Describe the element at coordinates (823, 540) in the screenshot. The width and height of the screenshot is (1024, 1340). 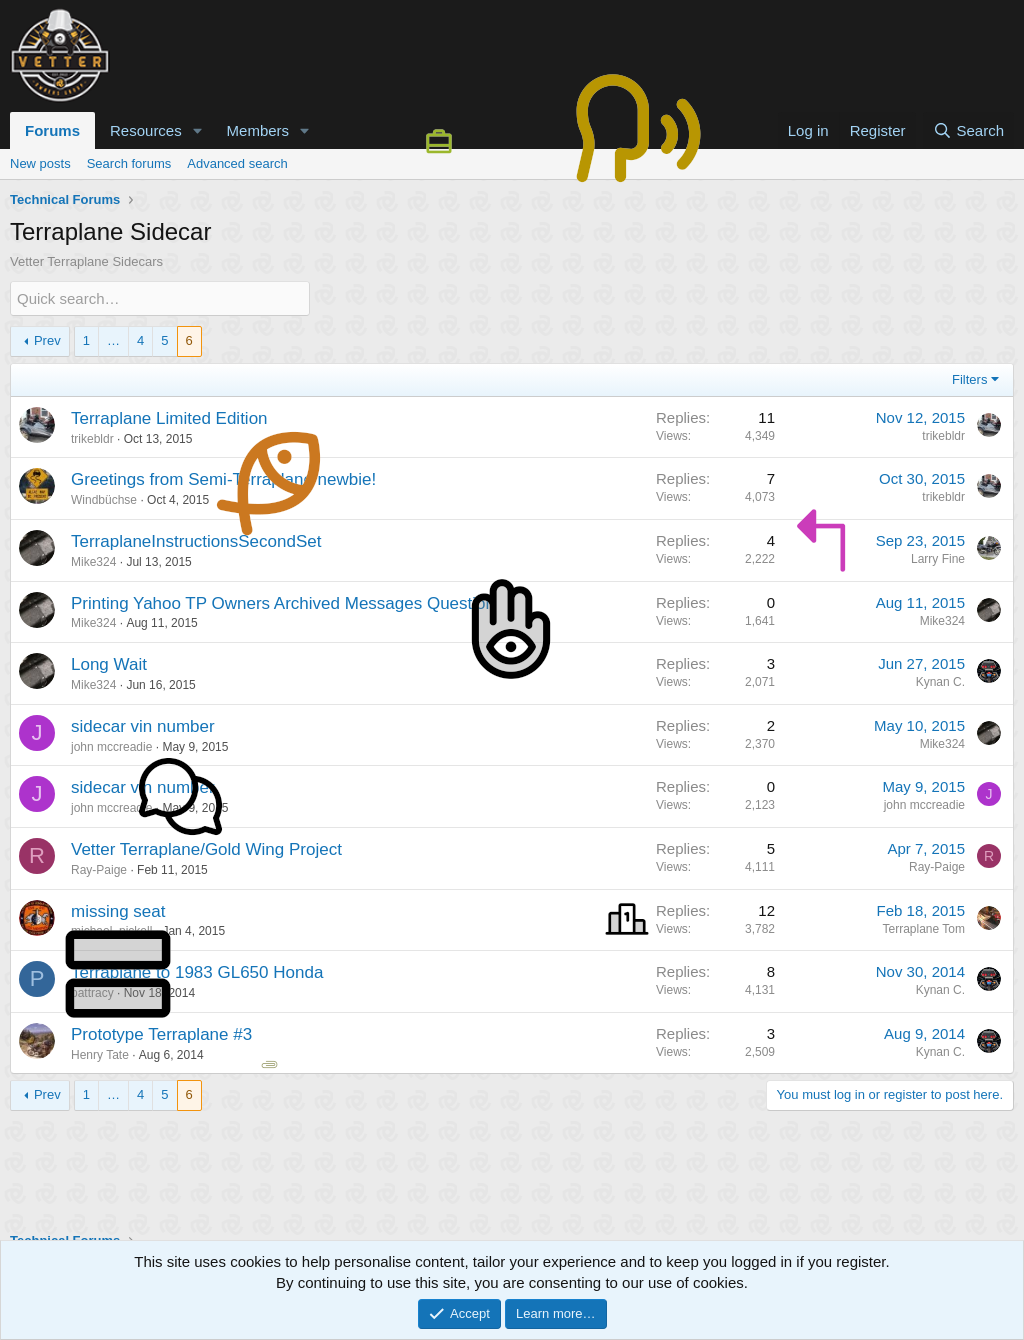
I see `undo or go back to previous action` at that location.